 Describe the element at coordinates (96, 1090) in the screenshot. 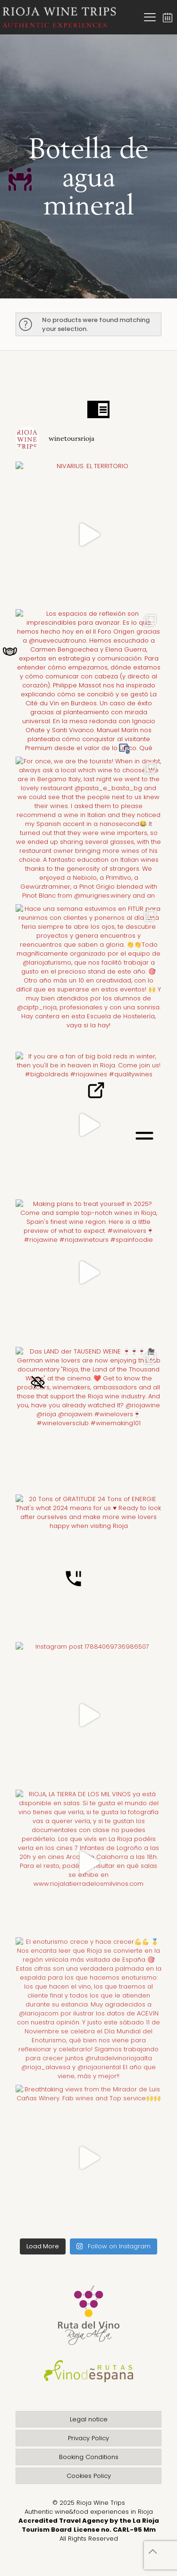

I see `open link in a new tab or window` at that location.